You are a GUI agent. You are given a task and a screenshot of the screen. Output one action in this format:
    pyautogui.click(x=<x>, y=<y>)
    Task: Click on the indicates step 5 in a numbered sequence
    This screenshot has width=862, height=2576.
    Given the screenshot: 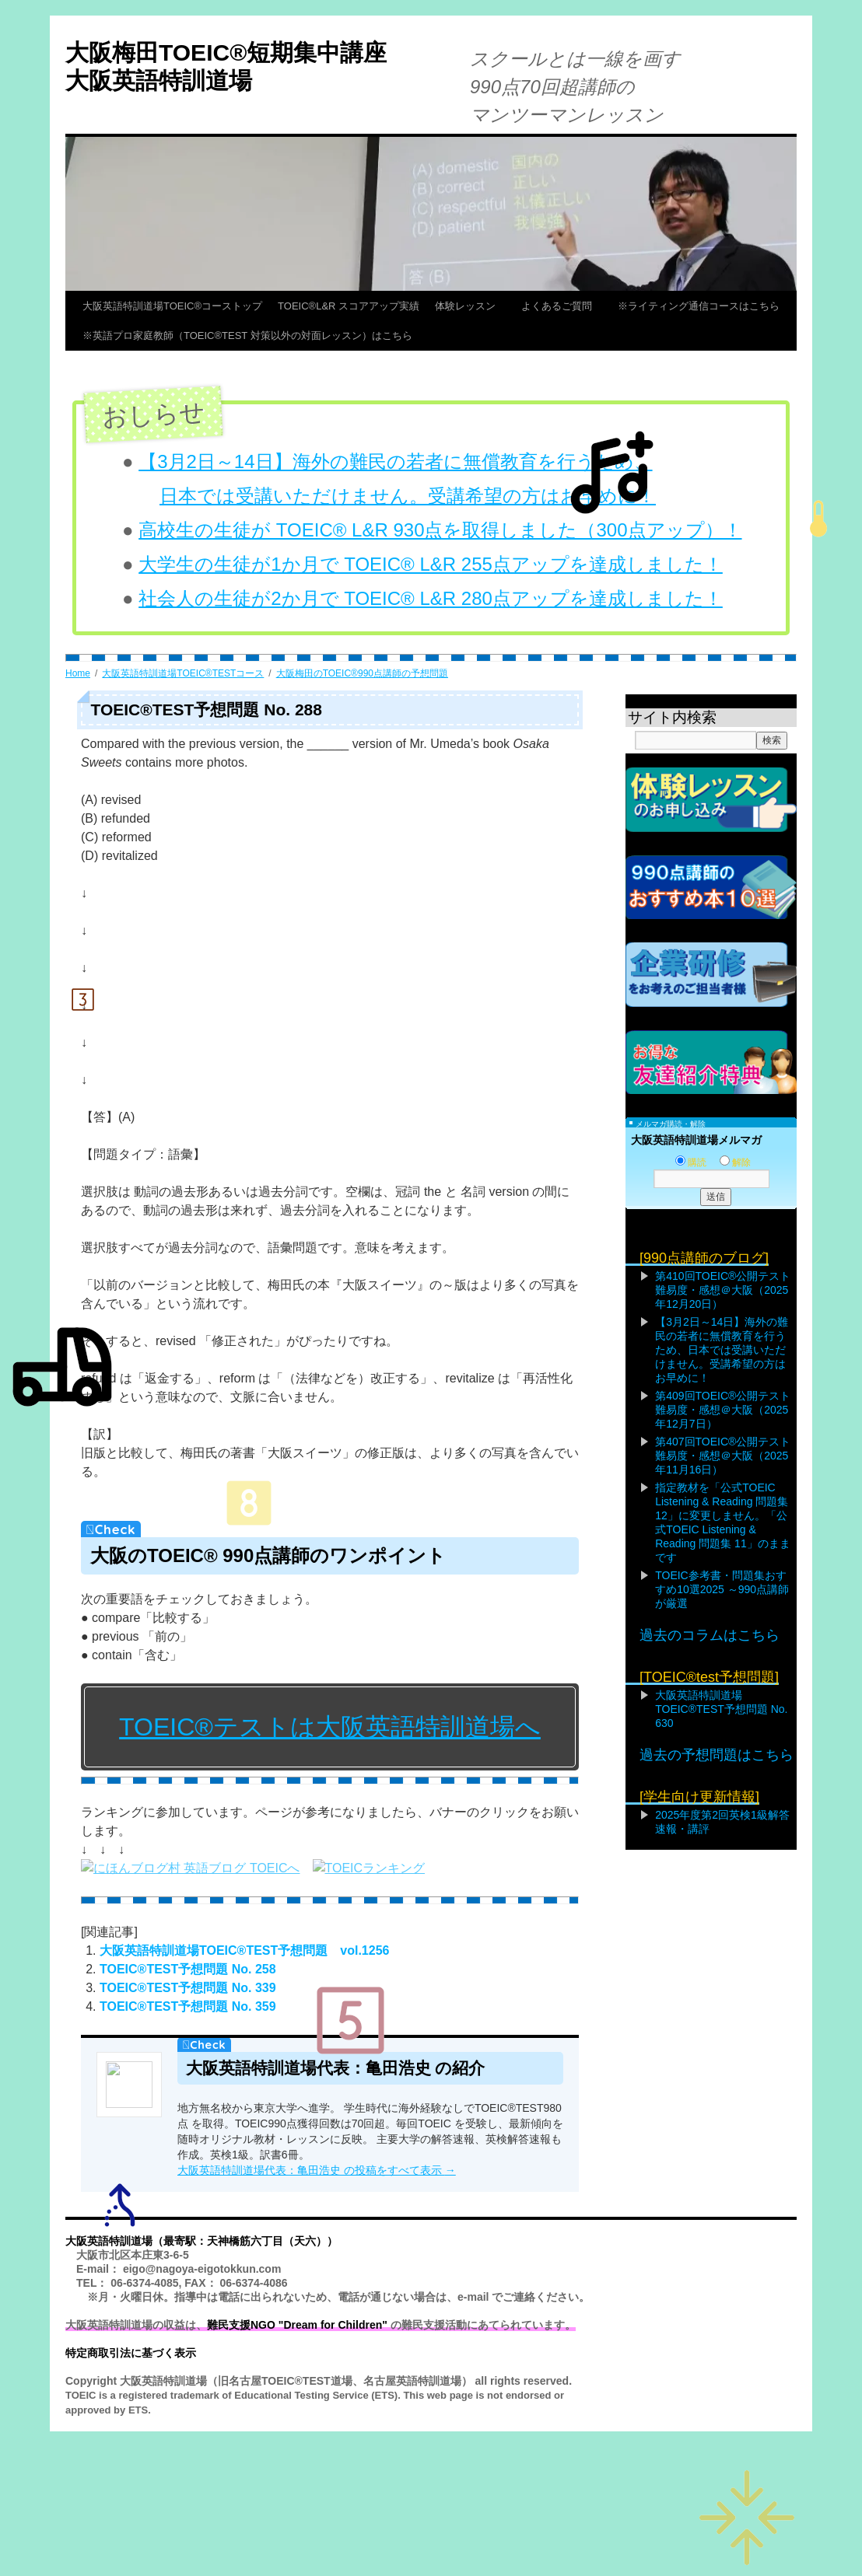 What is the action you would take?
    pyautogui.click(x=350, y=2020)
    